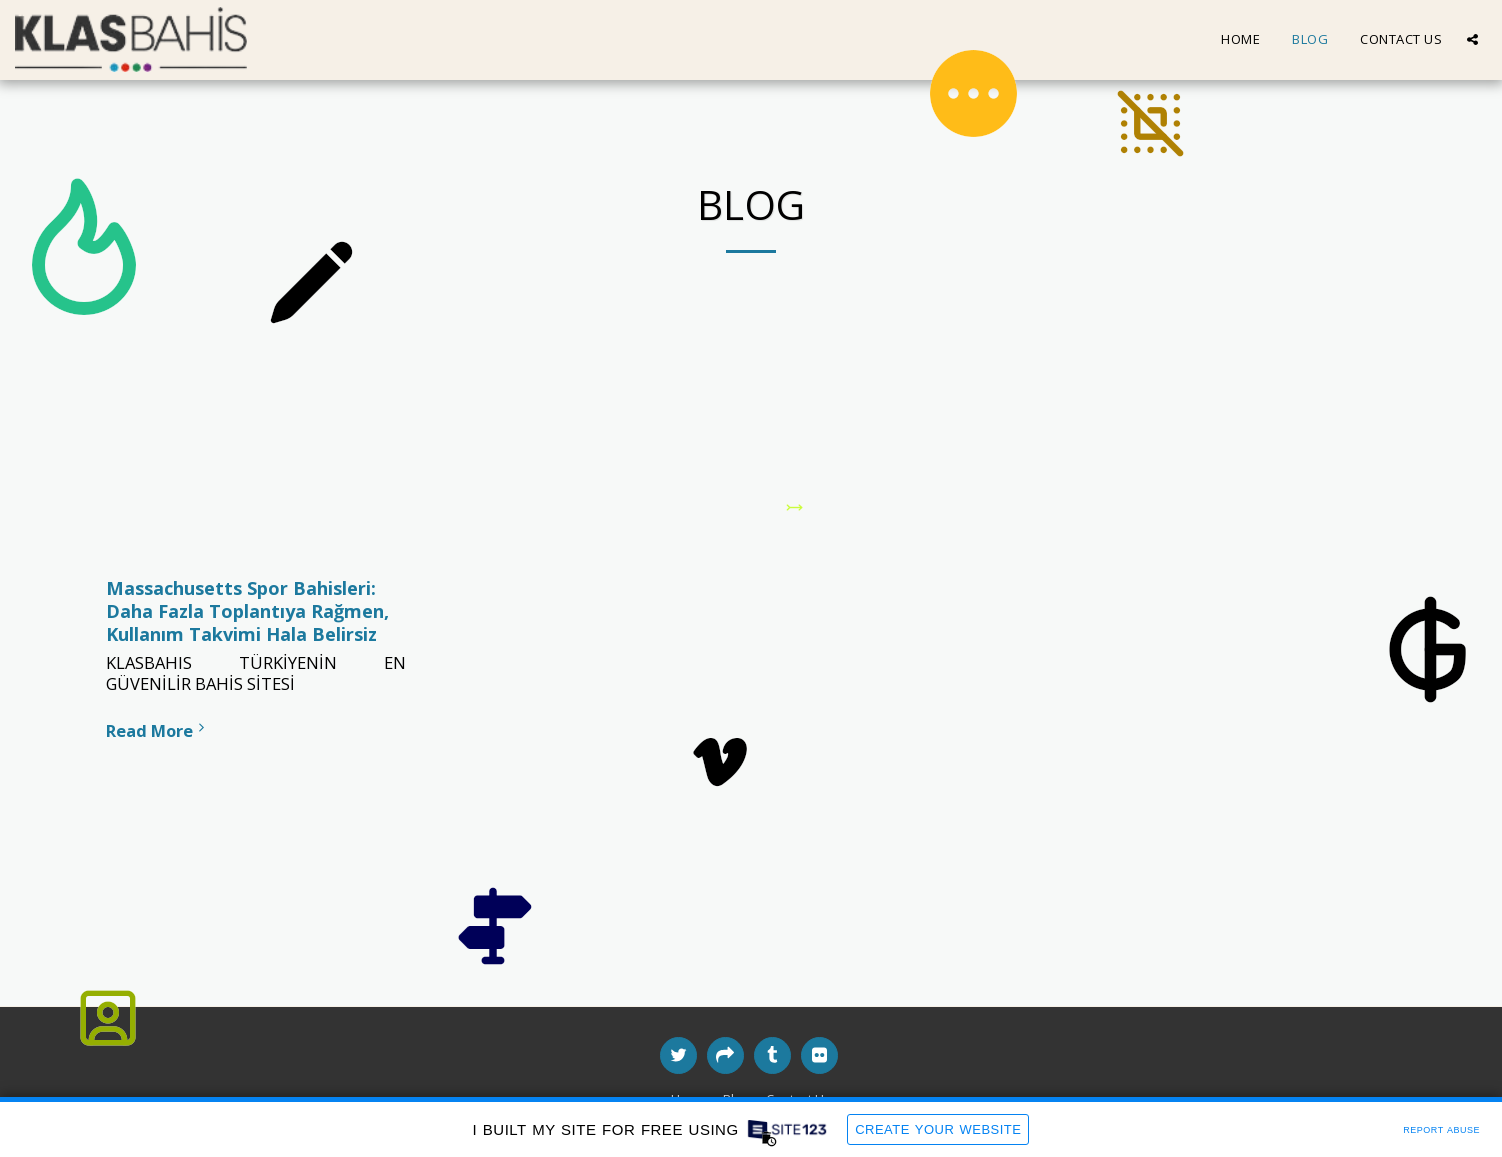 The image size is (1502, 1157). Describe the element at coordinates (311, 282) in the screenshot. I see `edit content or text` at that location.